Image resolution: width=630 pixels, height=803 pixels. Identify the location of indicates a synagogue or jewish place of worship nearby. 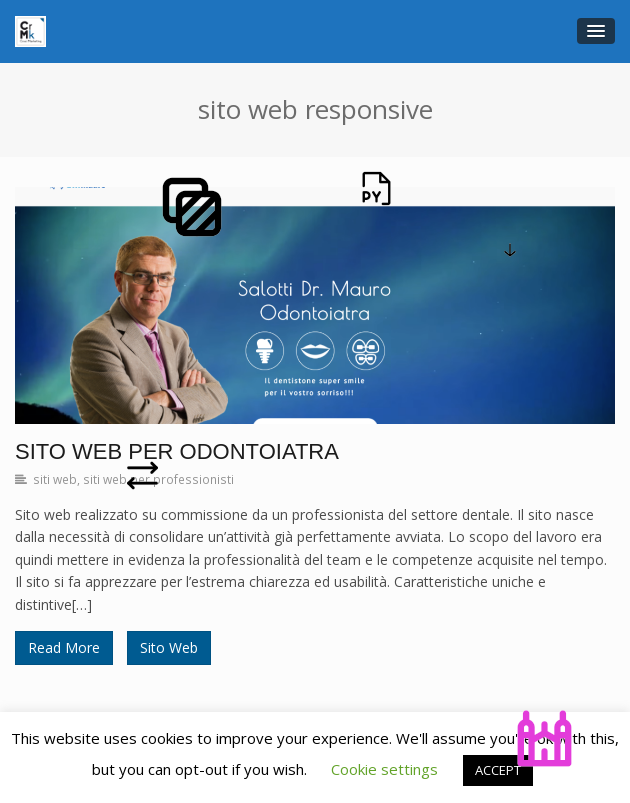
(544, 739).